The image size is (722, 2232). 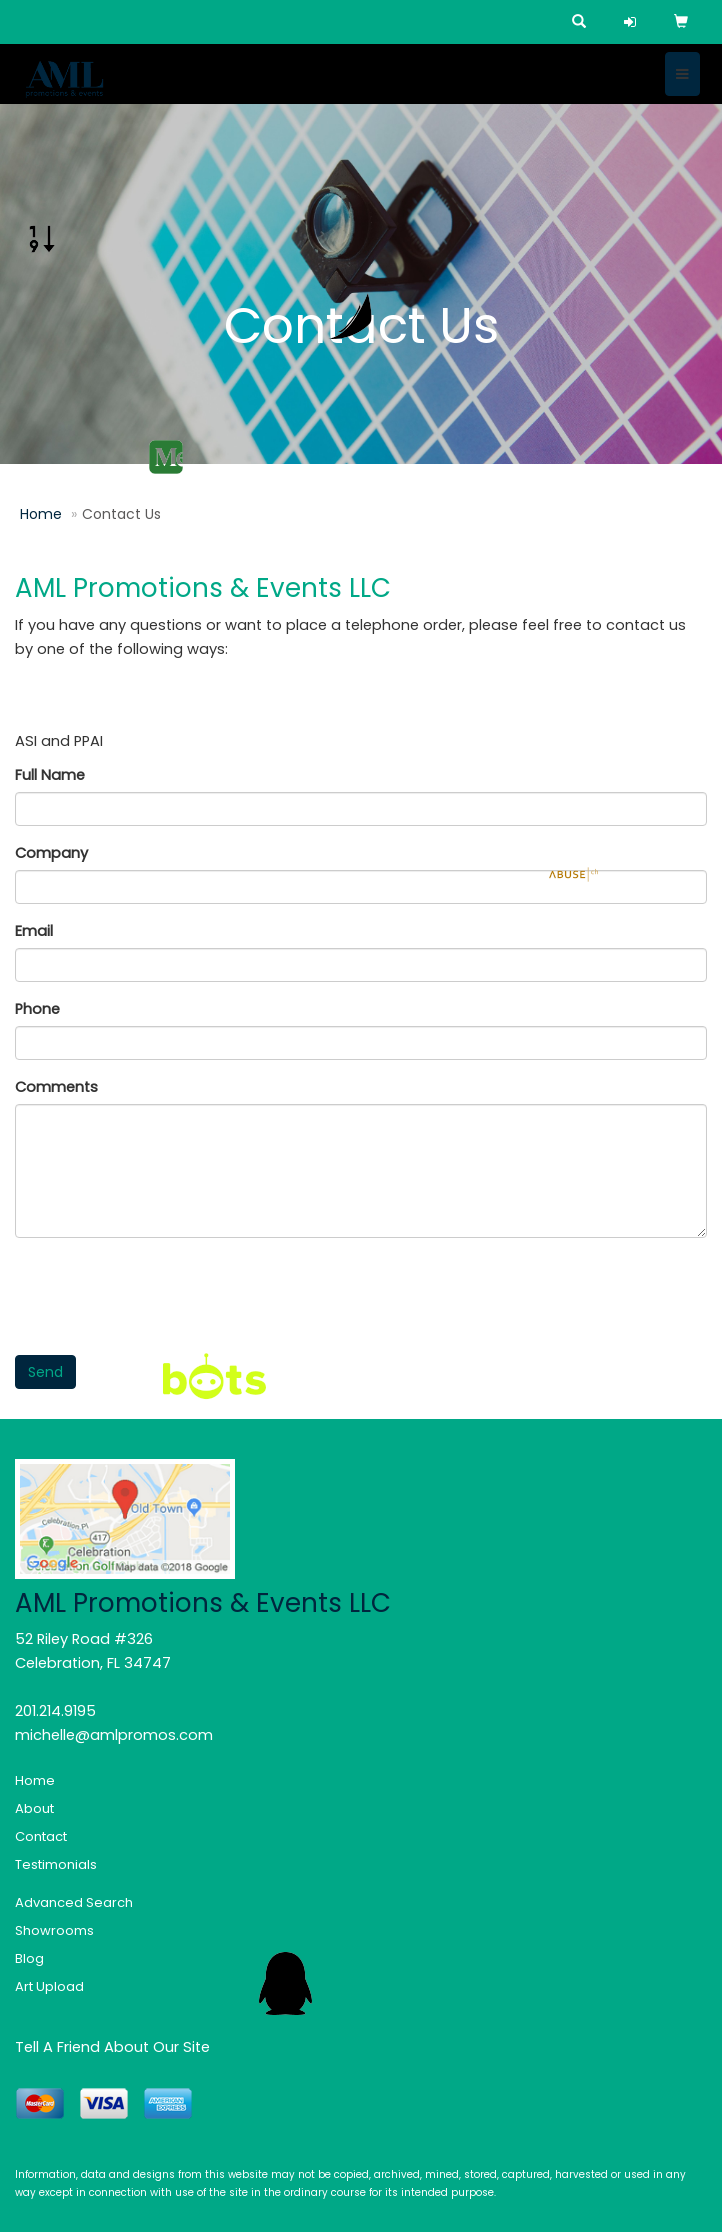 What do you see at coordinates (166, 457) in the screenshot?
I see `open the Medium app` at bounding box center [166, 457].